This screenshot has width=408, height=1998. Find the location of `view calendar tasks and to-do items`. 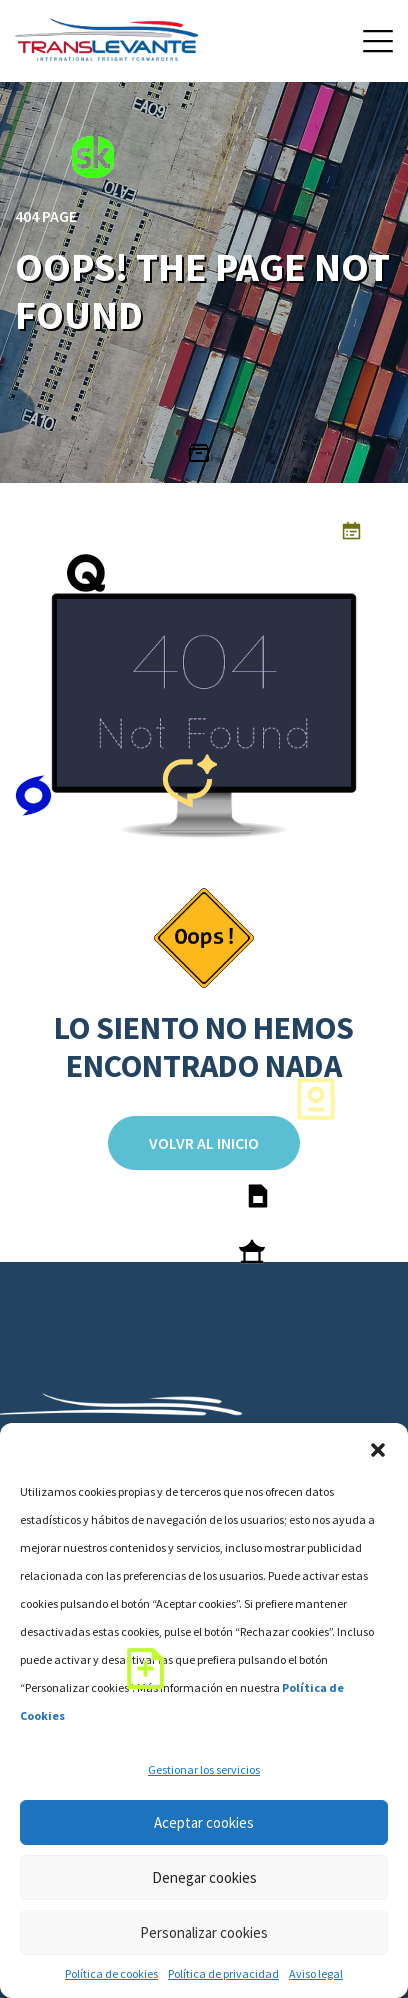

view calendar tasks and to-do items is located at coordinates (351, 531).